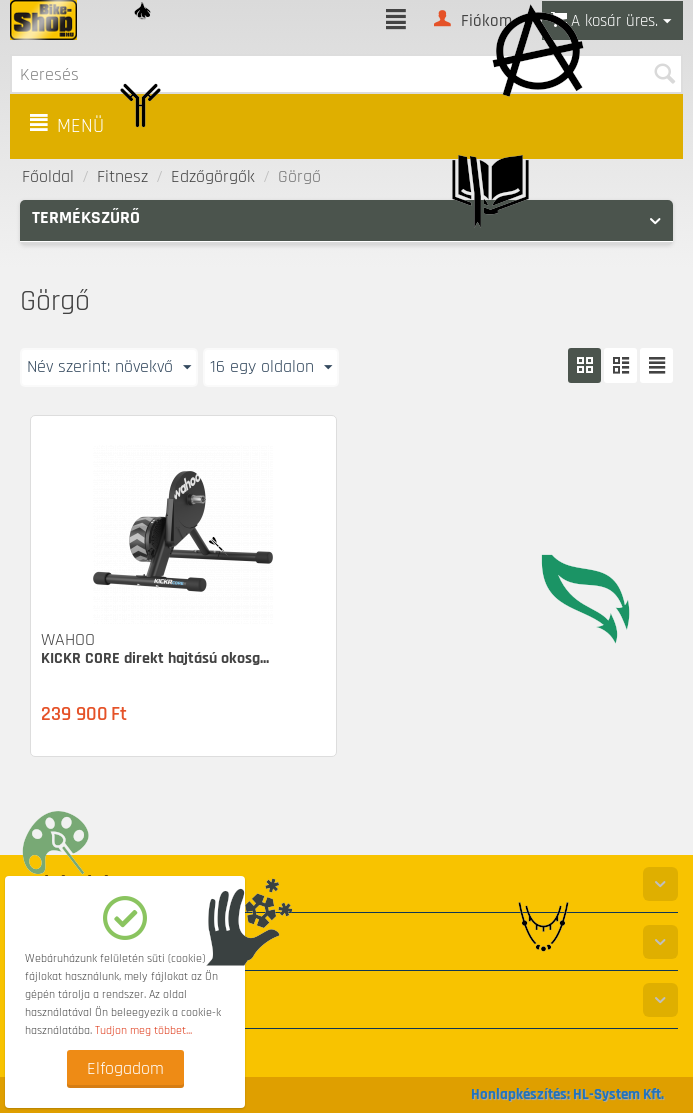 The height and width of the screenshot is (1113, 693). What do you see at coordinates (218, 546) in the screenshot?
I see `play darts or dart-themed game` at bounding box center [218, 546].